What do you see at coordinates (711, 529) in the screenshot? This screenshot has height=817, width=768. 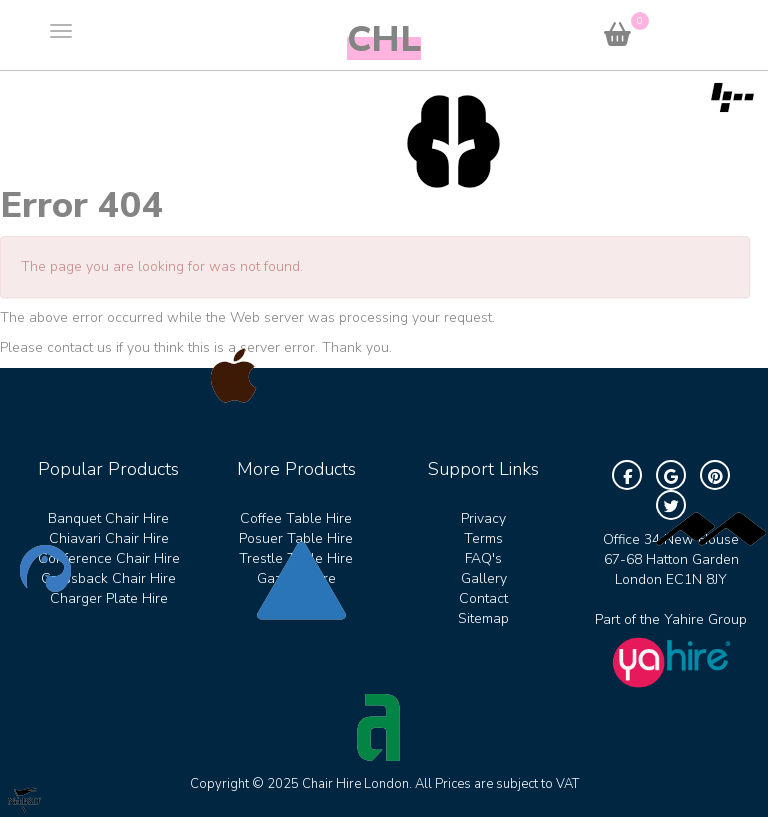 I see `dovecot email server logo` at bounding box center [711, 529].